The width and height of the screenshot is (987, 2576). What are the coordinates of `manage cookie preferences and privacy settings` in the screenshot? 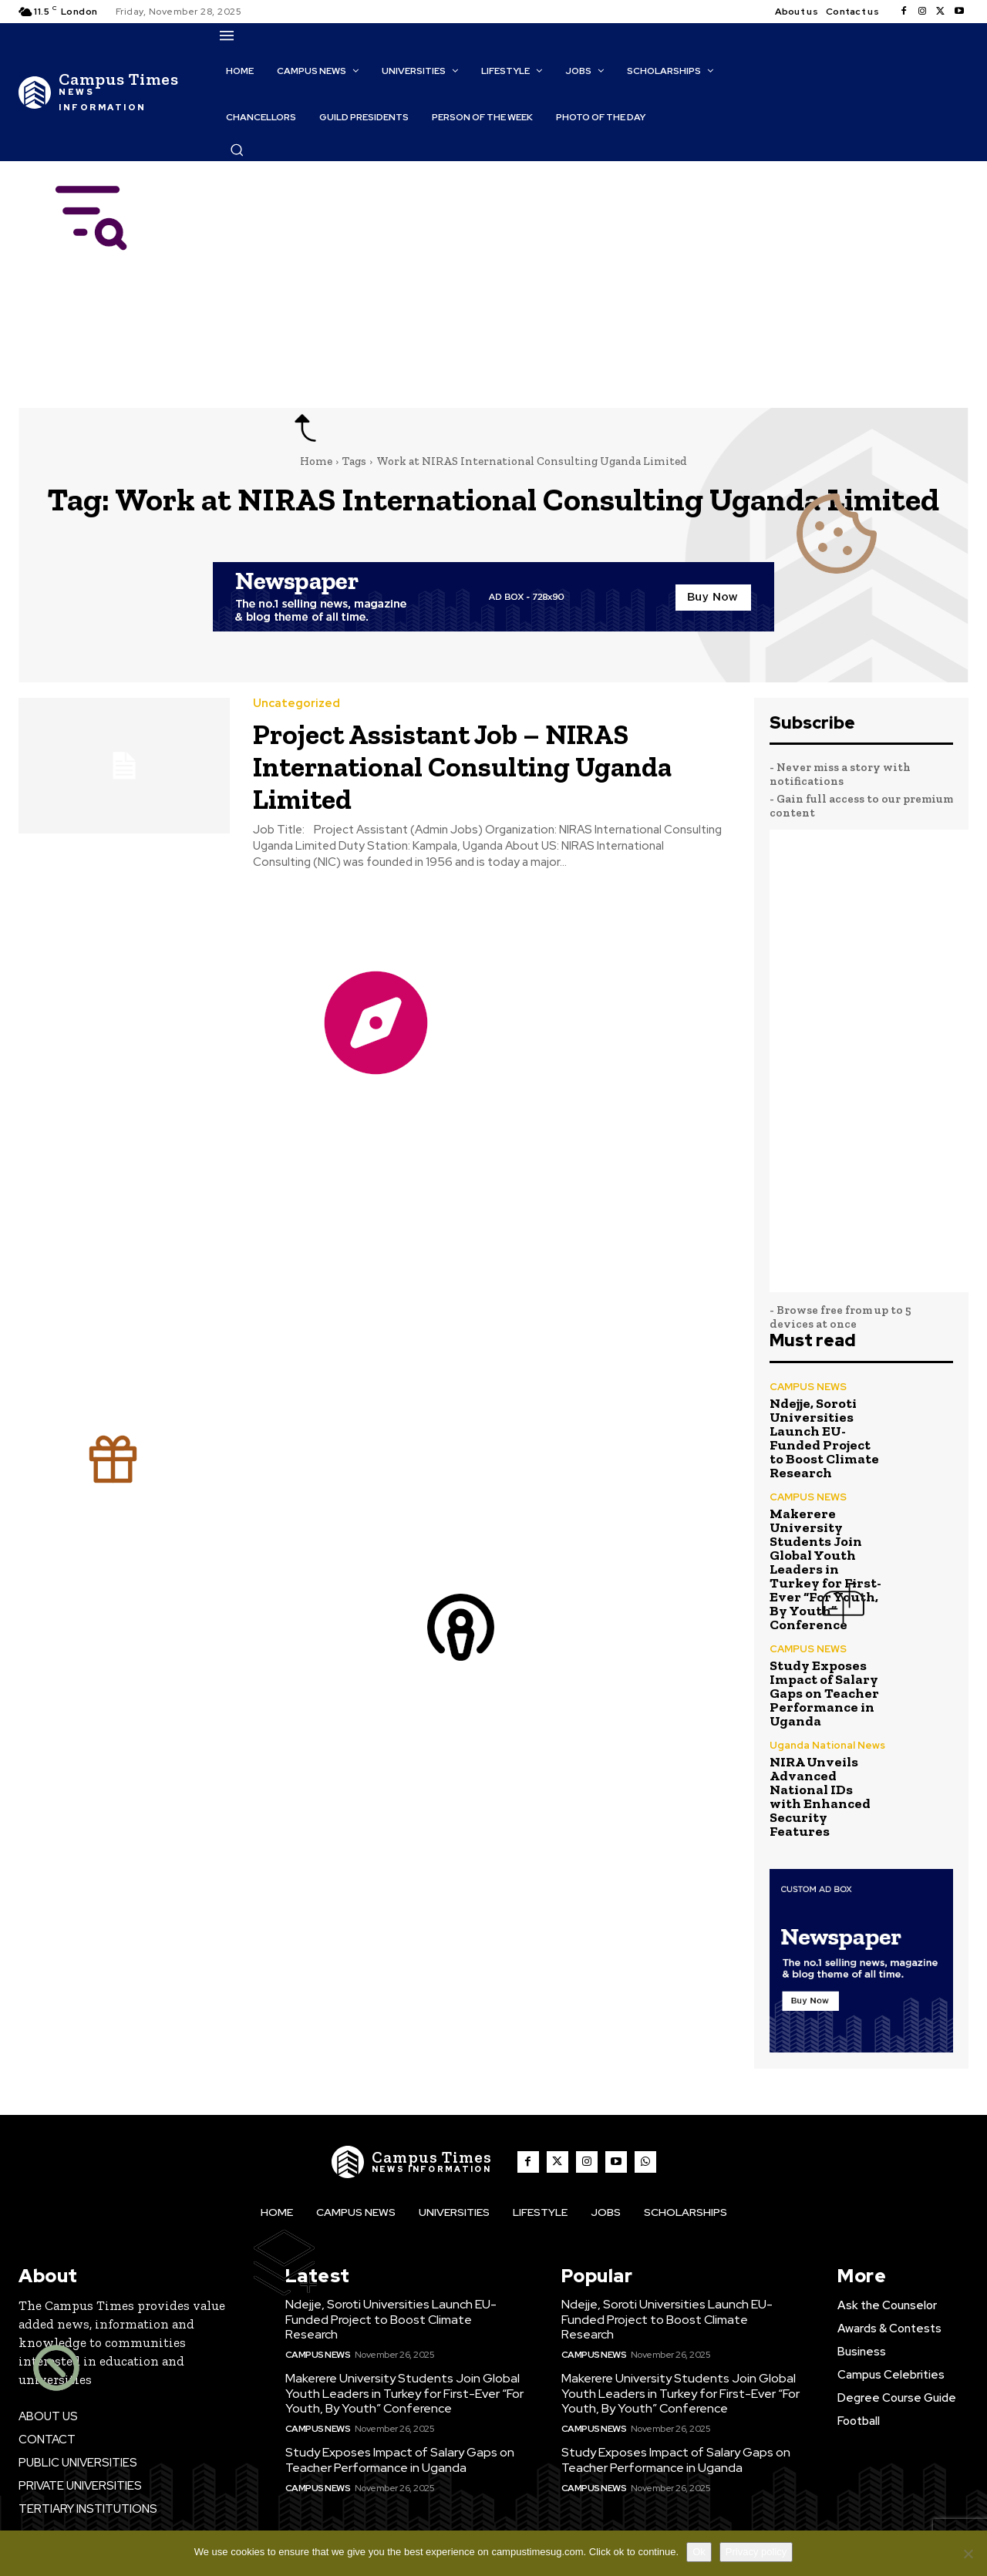 It's located at (837, 534).